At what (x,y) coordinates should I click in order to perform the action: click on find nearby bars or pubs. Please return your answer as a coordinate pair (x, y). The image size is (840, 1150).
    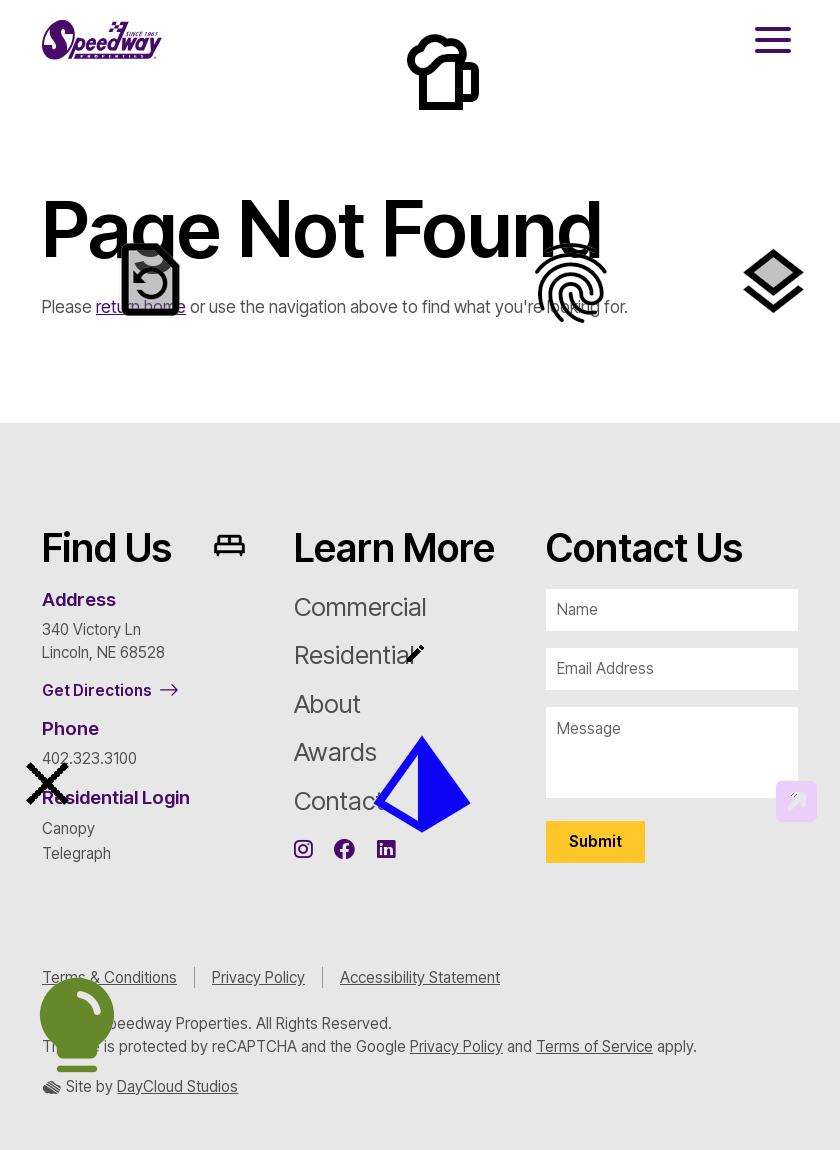
    Looking at the image, I should click on (443, 74).